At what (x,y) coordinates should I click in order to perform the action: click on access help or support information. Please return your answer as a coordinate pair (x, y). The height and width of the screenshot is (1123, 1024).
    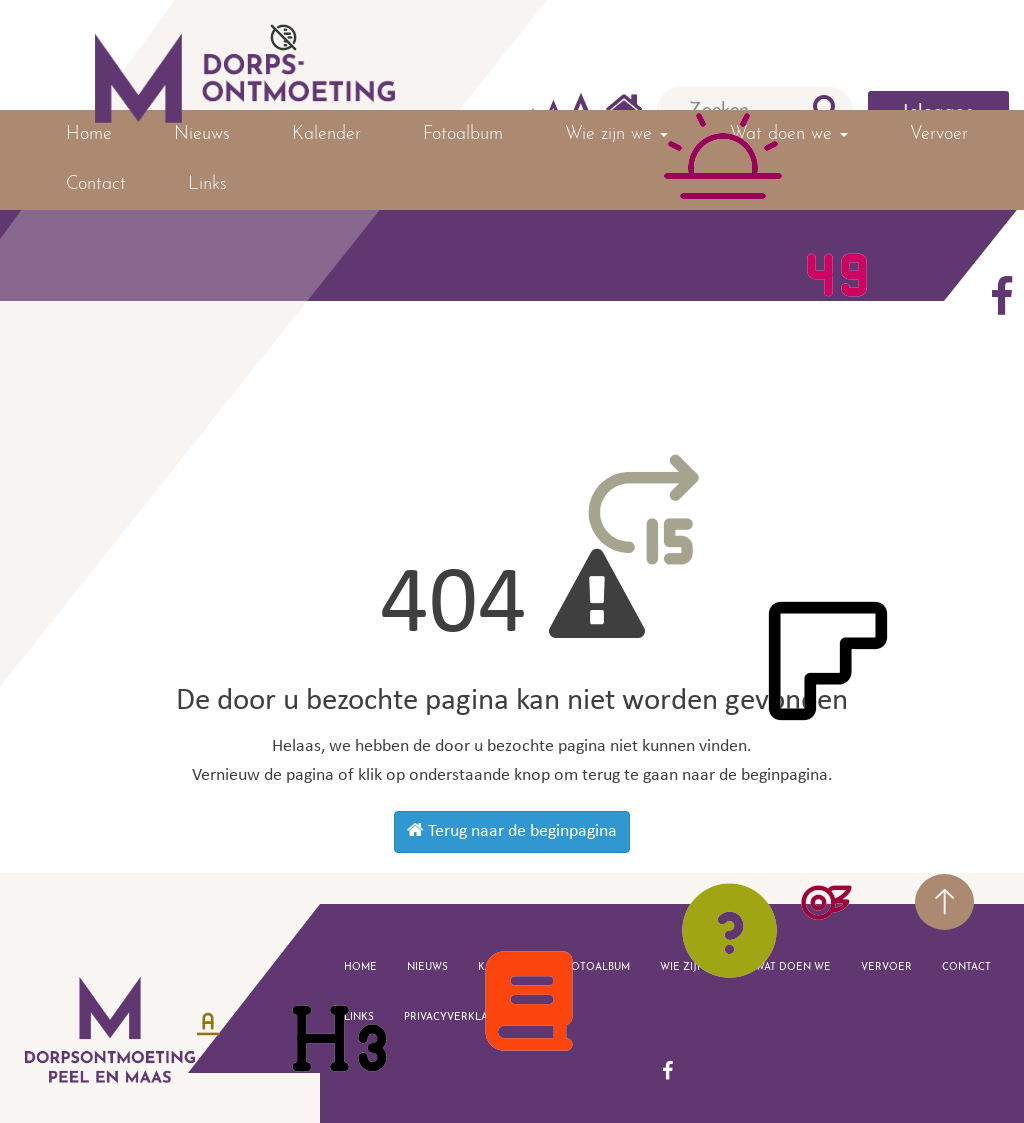
    Looking at the image, I should click on (729, 930).